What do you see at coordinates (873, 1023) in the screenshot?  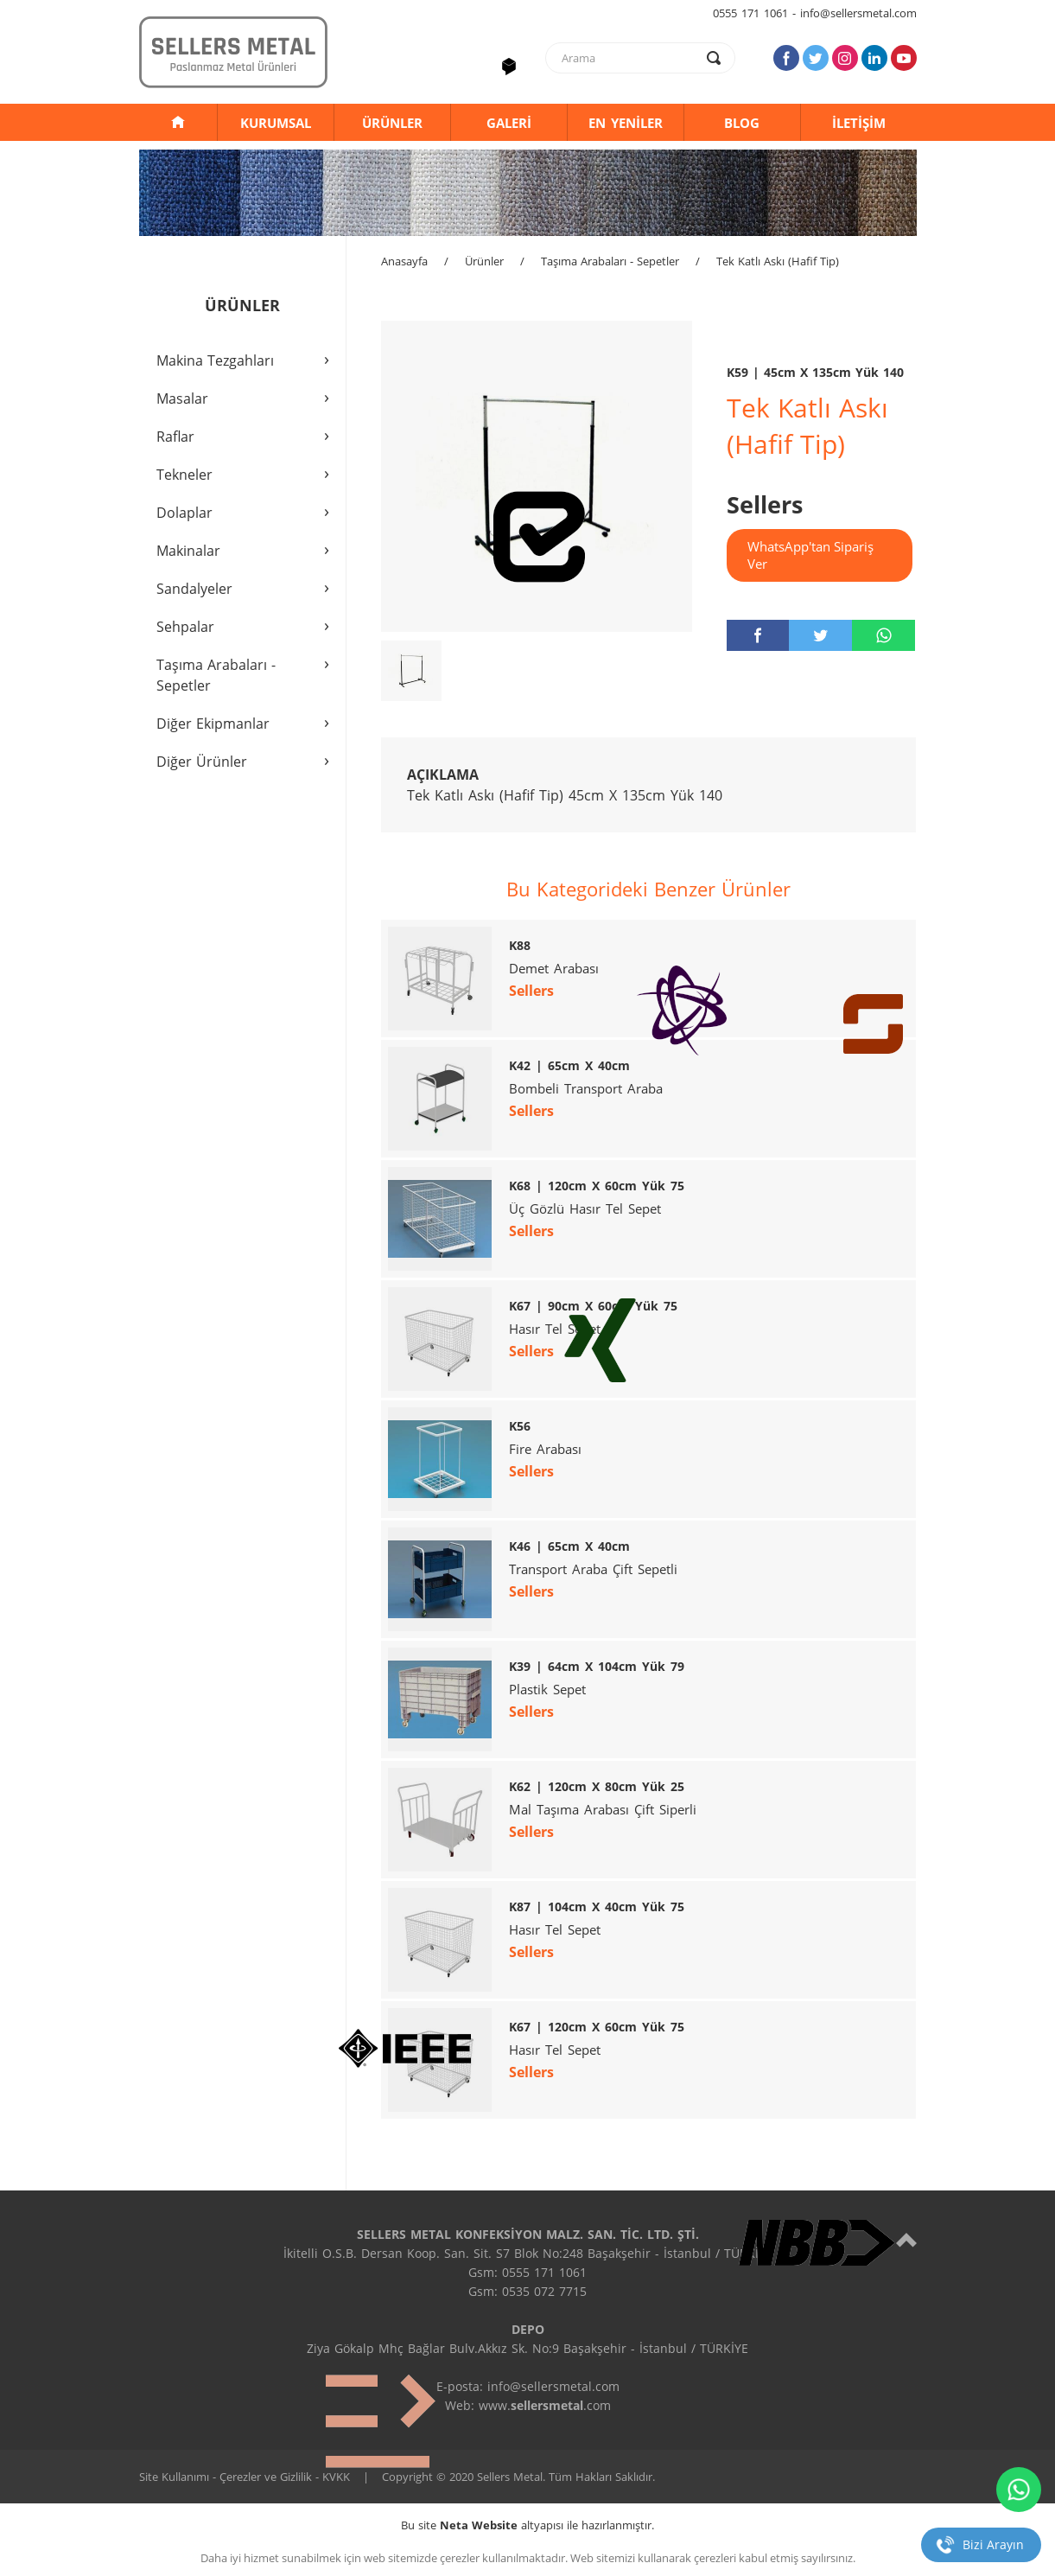 I see `start.gg logo` at bounding box center [873, 1023].